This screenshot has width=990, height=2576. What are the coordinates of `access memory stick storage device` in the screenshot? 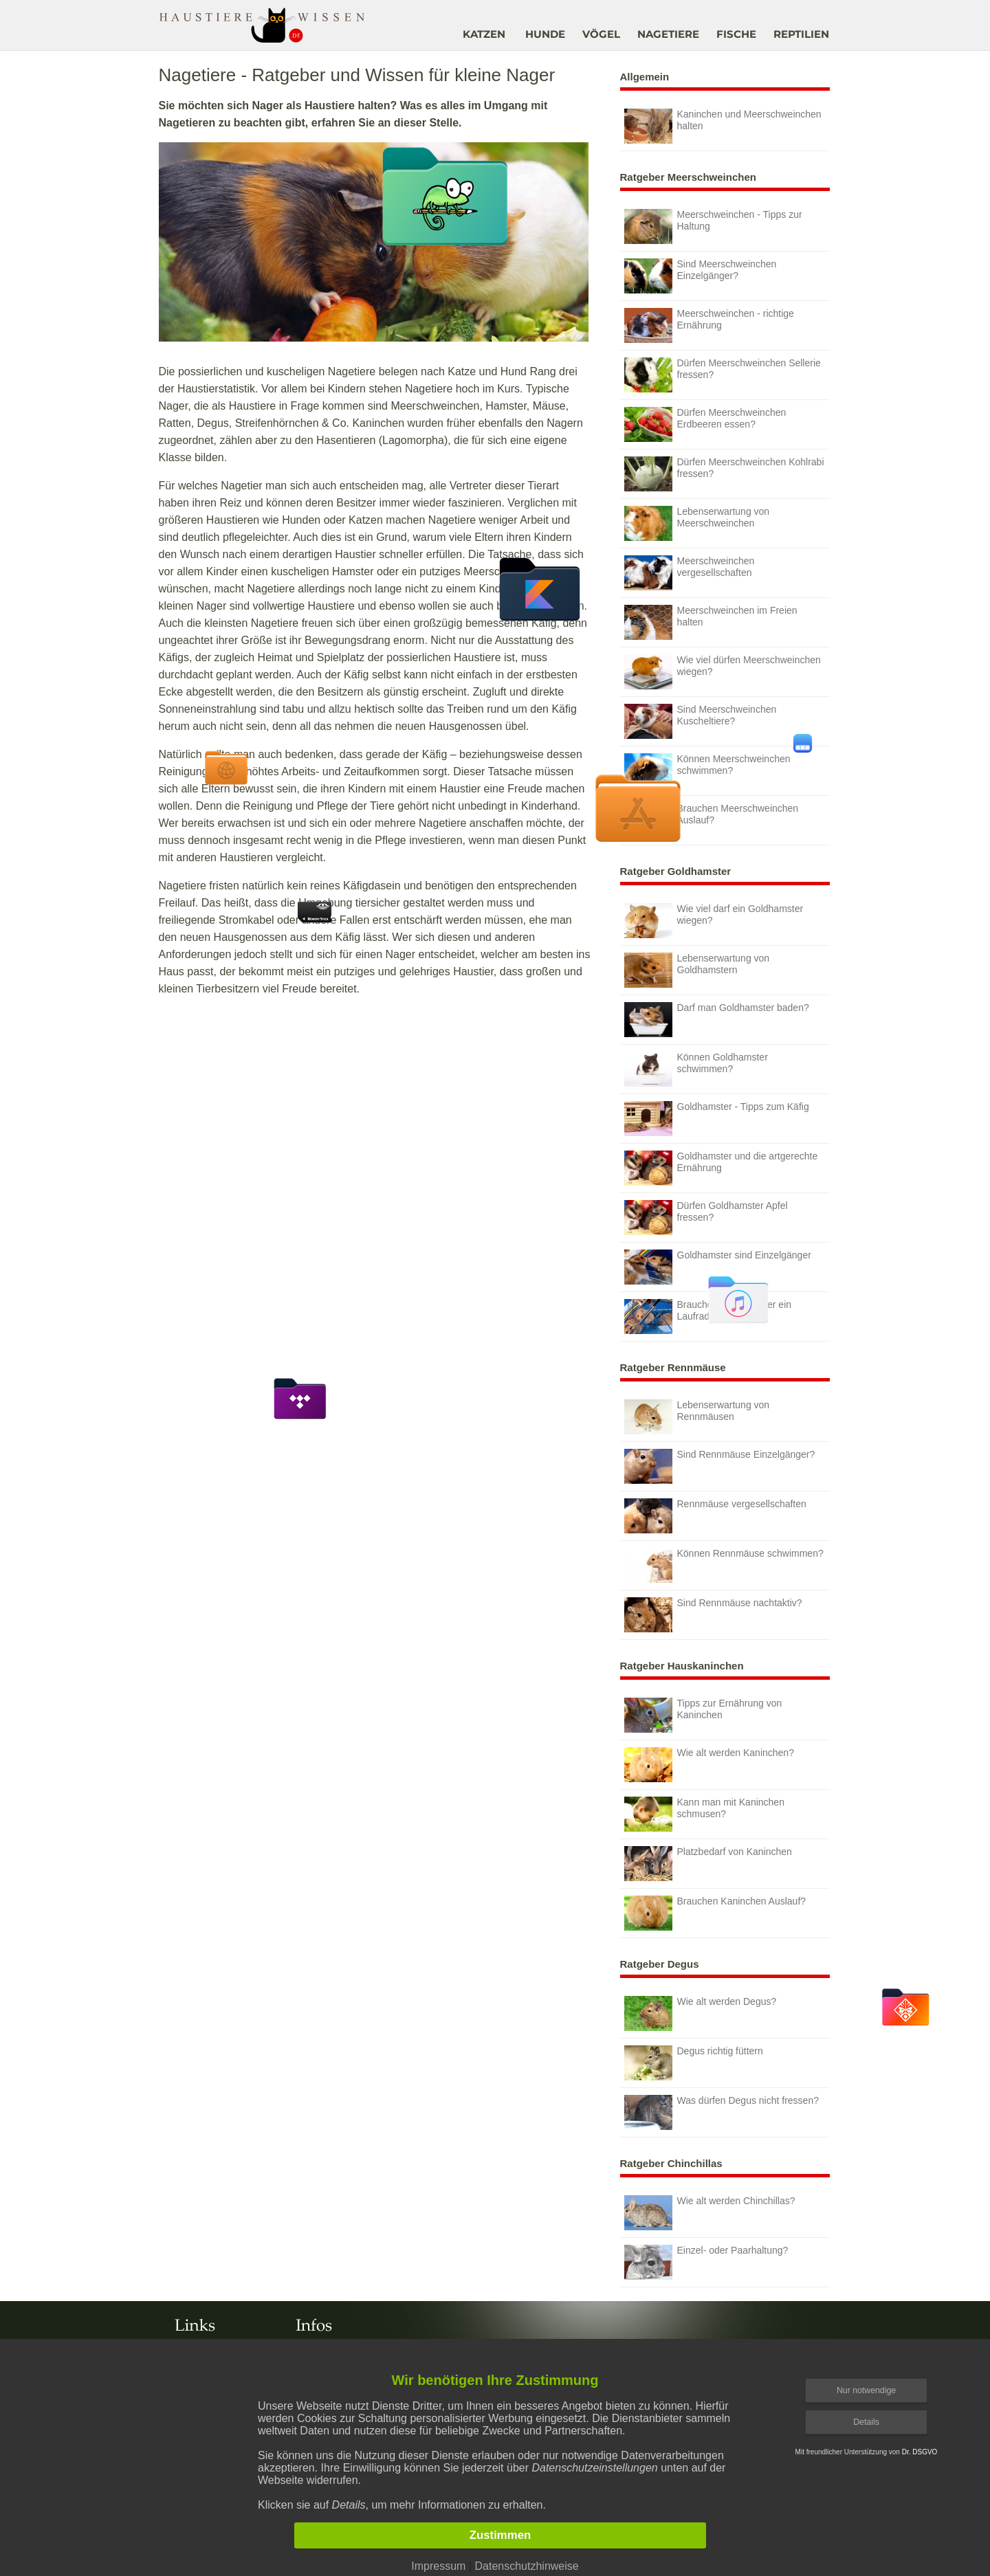 It's located at (314, 912).